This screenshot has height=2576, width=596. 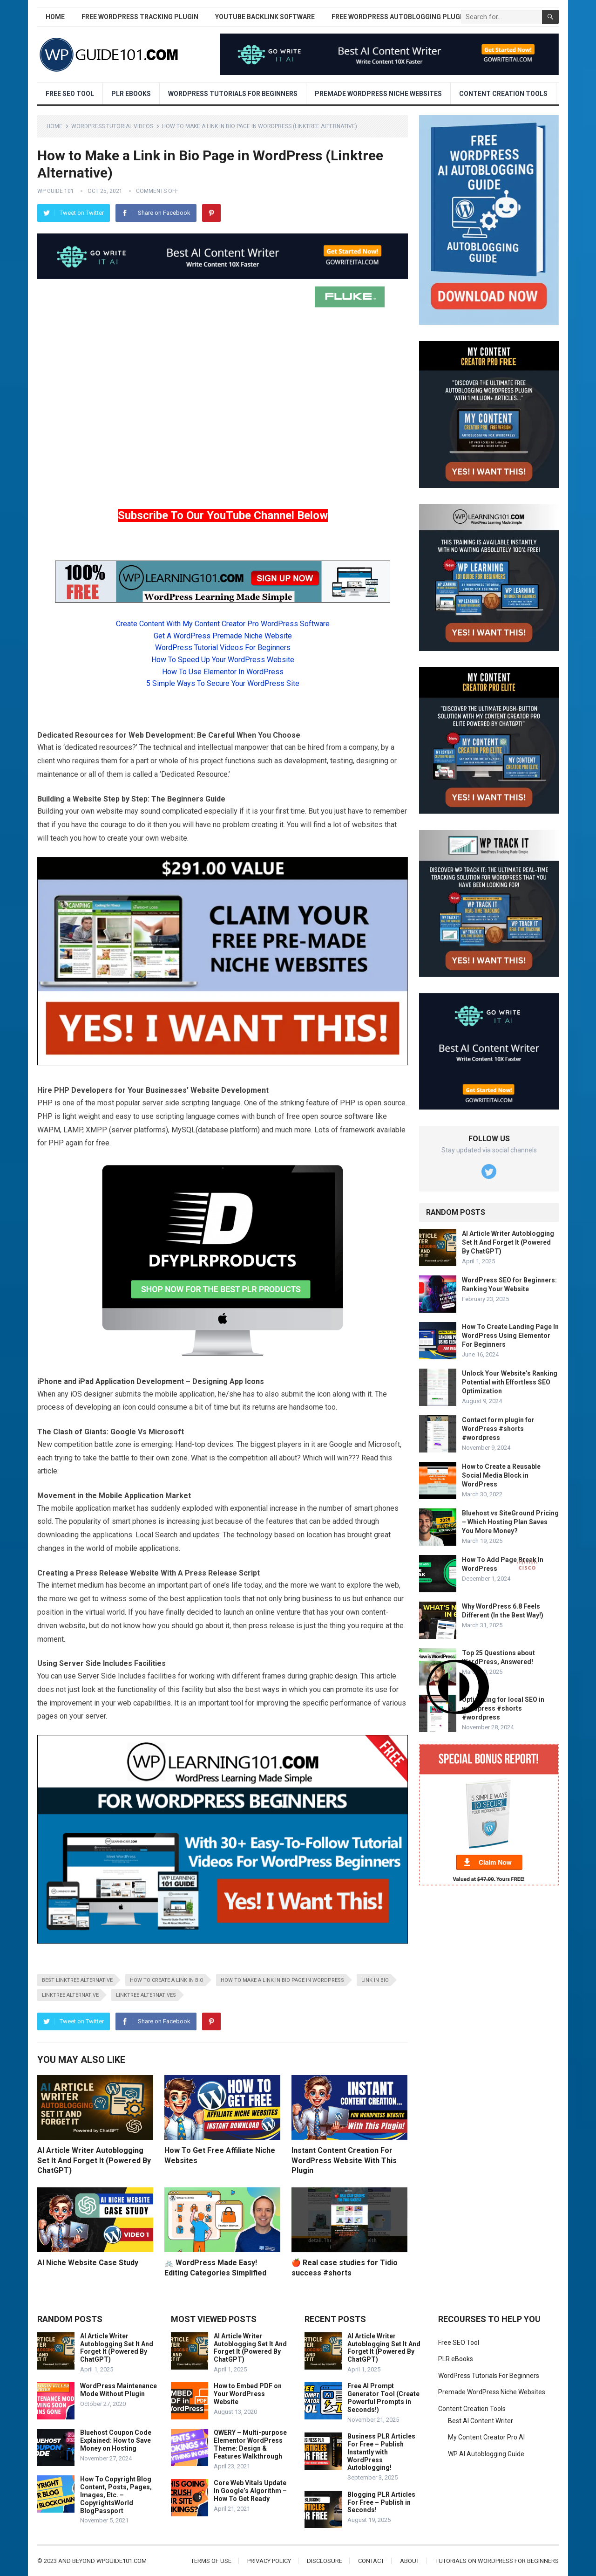 What do you see at coordinates (350, 297) in the screenshot?
I see `Fluke corporation brand logo` at bounding box center [350, 297].